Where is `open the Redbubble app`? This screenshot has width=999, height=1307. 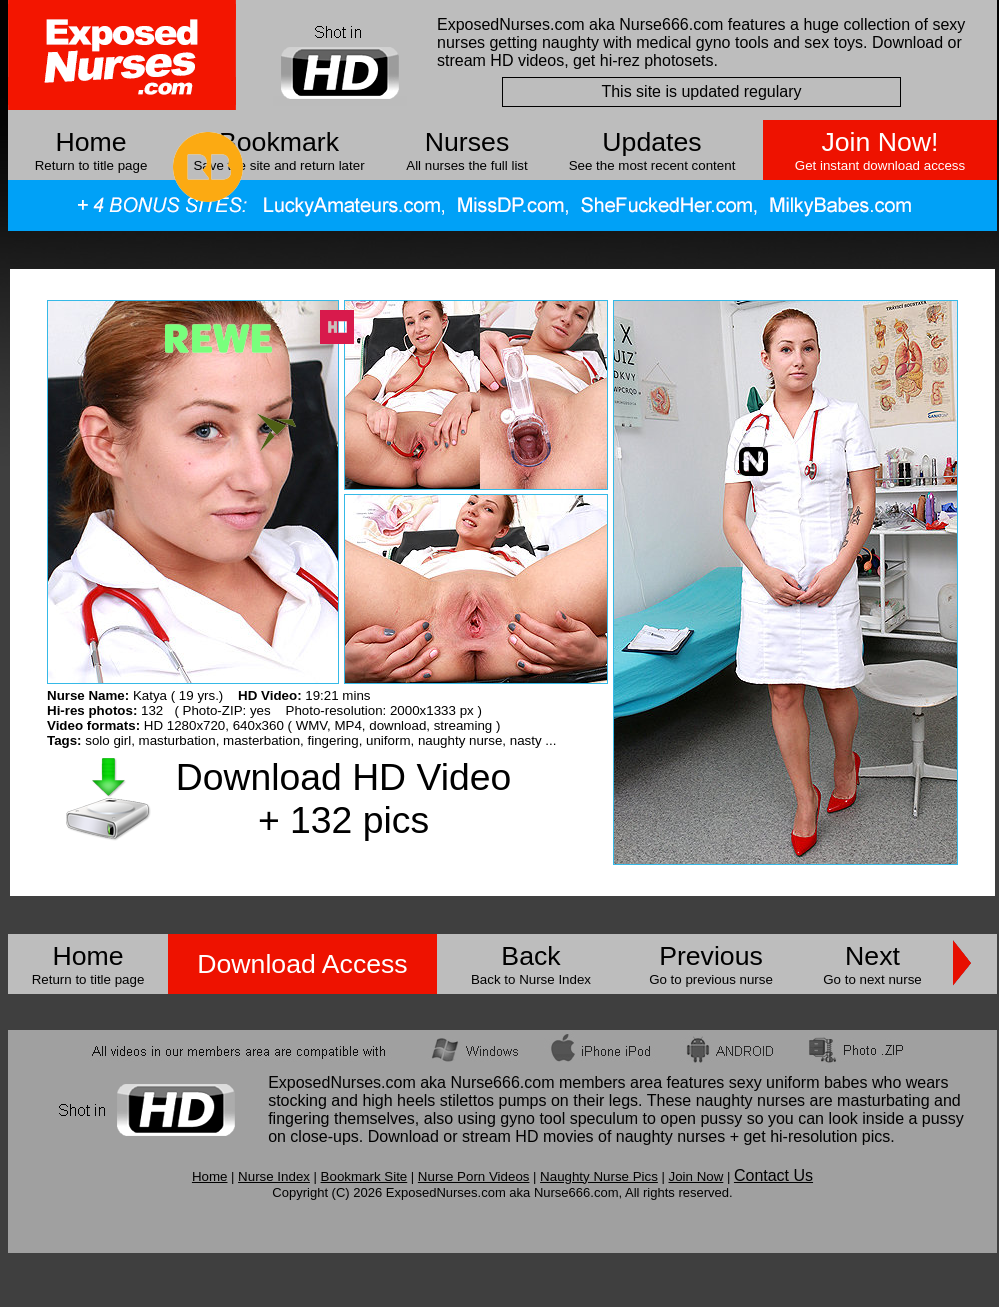 open the Redbubble app is located at coordinates (208, 167).